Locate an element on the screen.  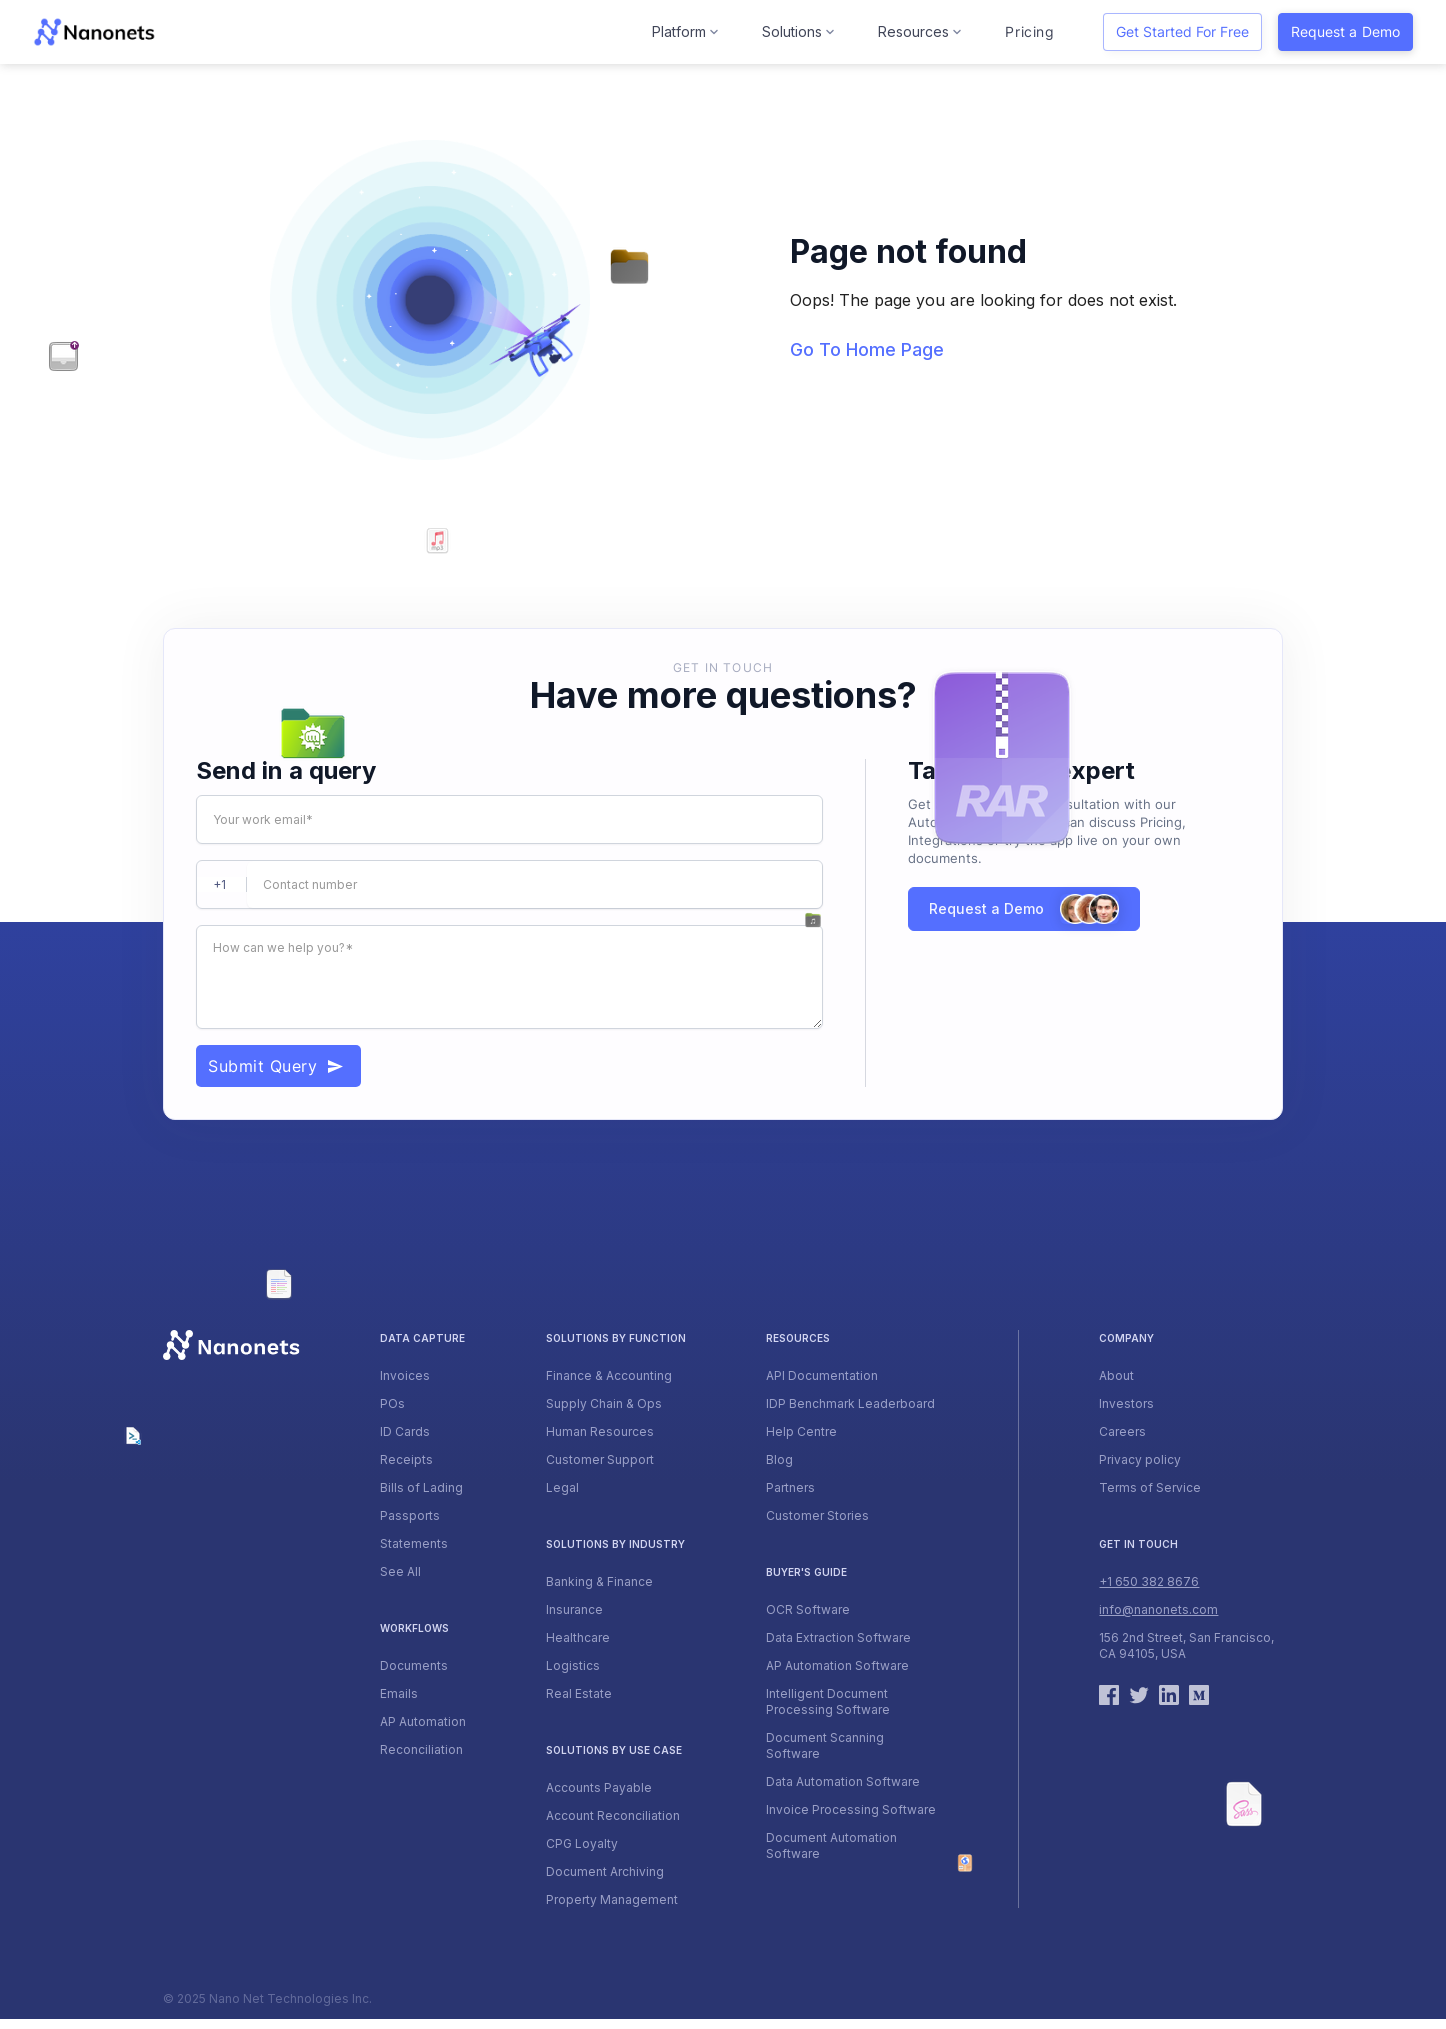
open a PowerShell script file in Visual Studio Code is located at coordinates (133, 1436).